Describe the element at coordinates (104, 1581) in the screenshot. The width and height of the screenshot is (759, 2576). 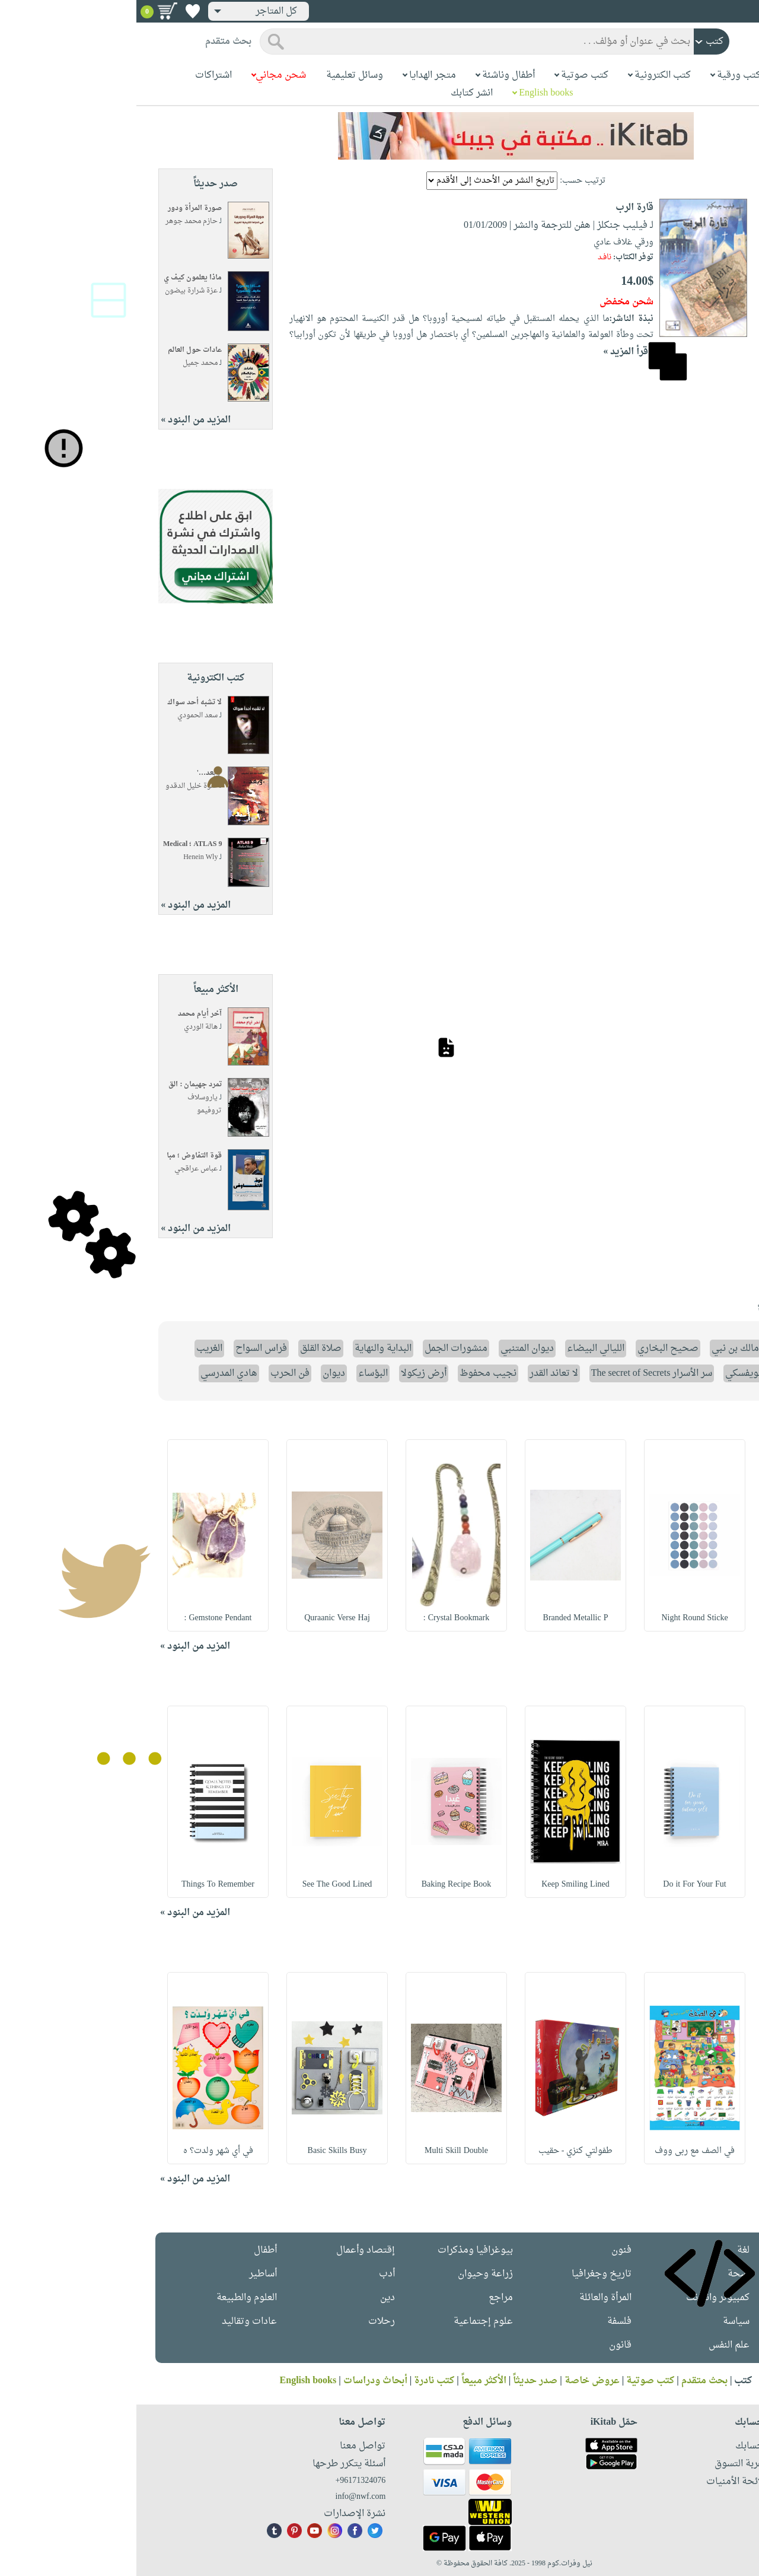
I see `share to twitter` at that location.